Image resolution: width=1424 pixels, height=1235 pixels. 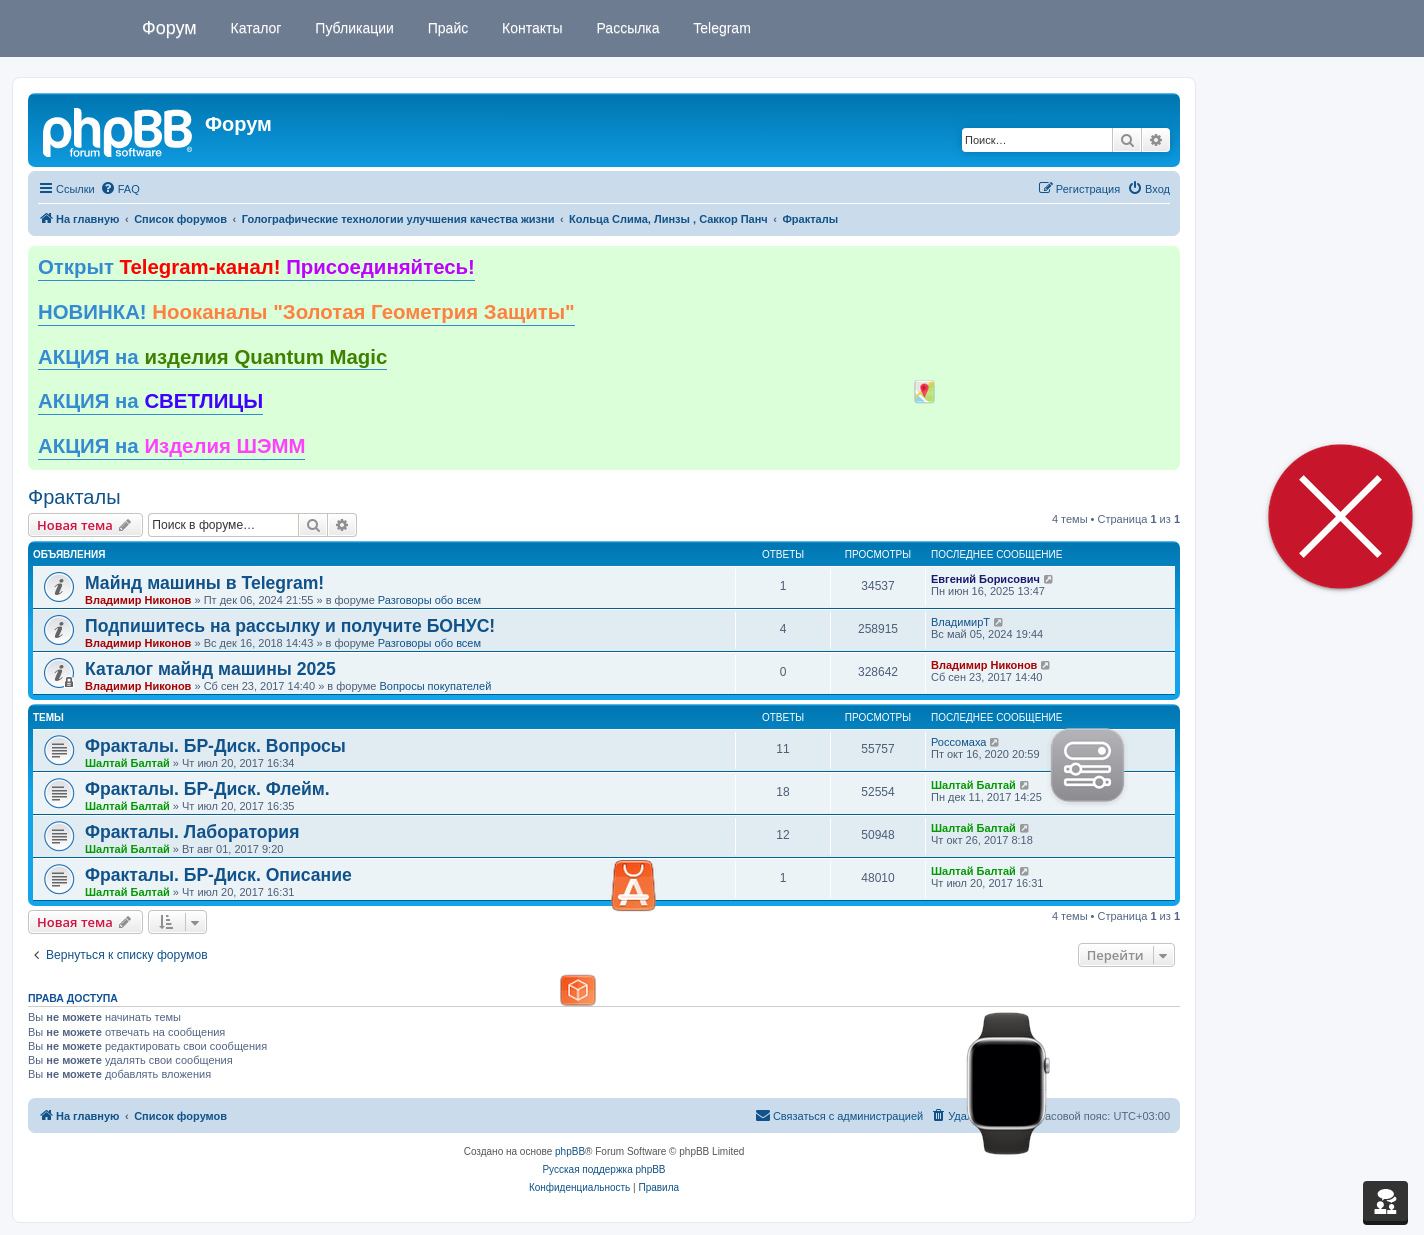 What do you see at coordinates (1006, 1083) in the screenshot?
I see `manage your connected Apple Watch SE` at bounding box center [1006, 1083].